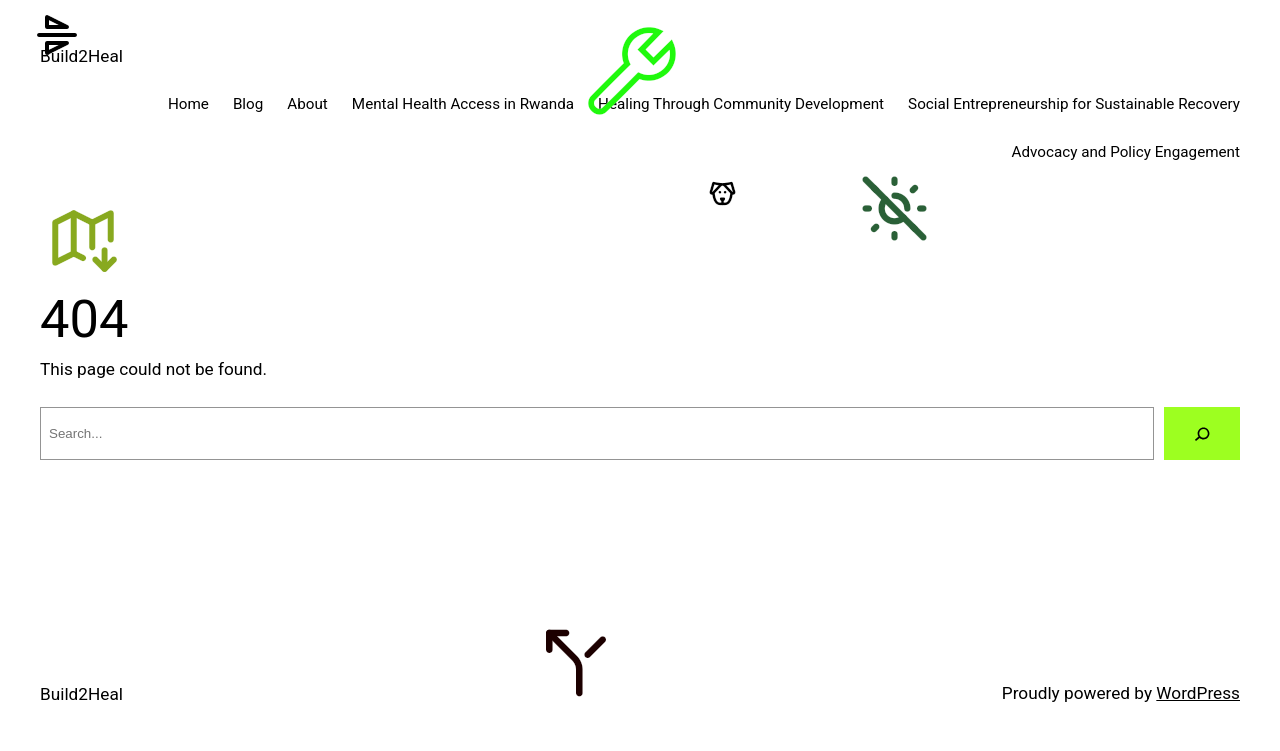  What do you see at coordinates (57, 35) in the screenshot?
I see `flip image horizontally` at bounding box center [57, 35].